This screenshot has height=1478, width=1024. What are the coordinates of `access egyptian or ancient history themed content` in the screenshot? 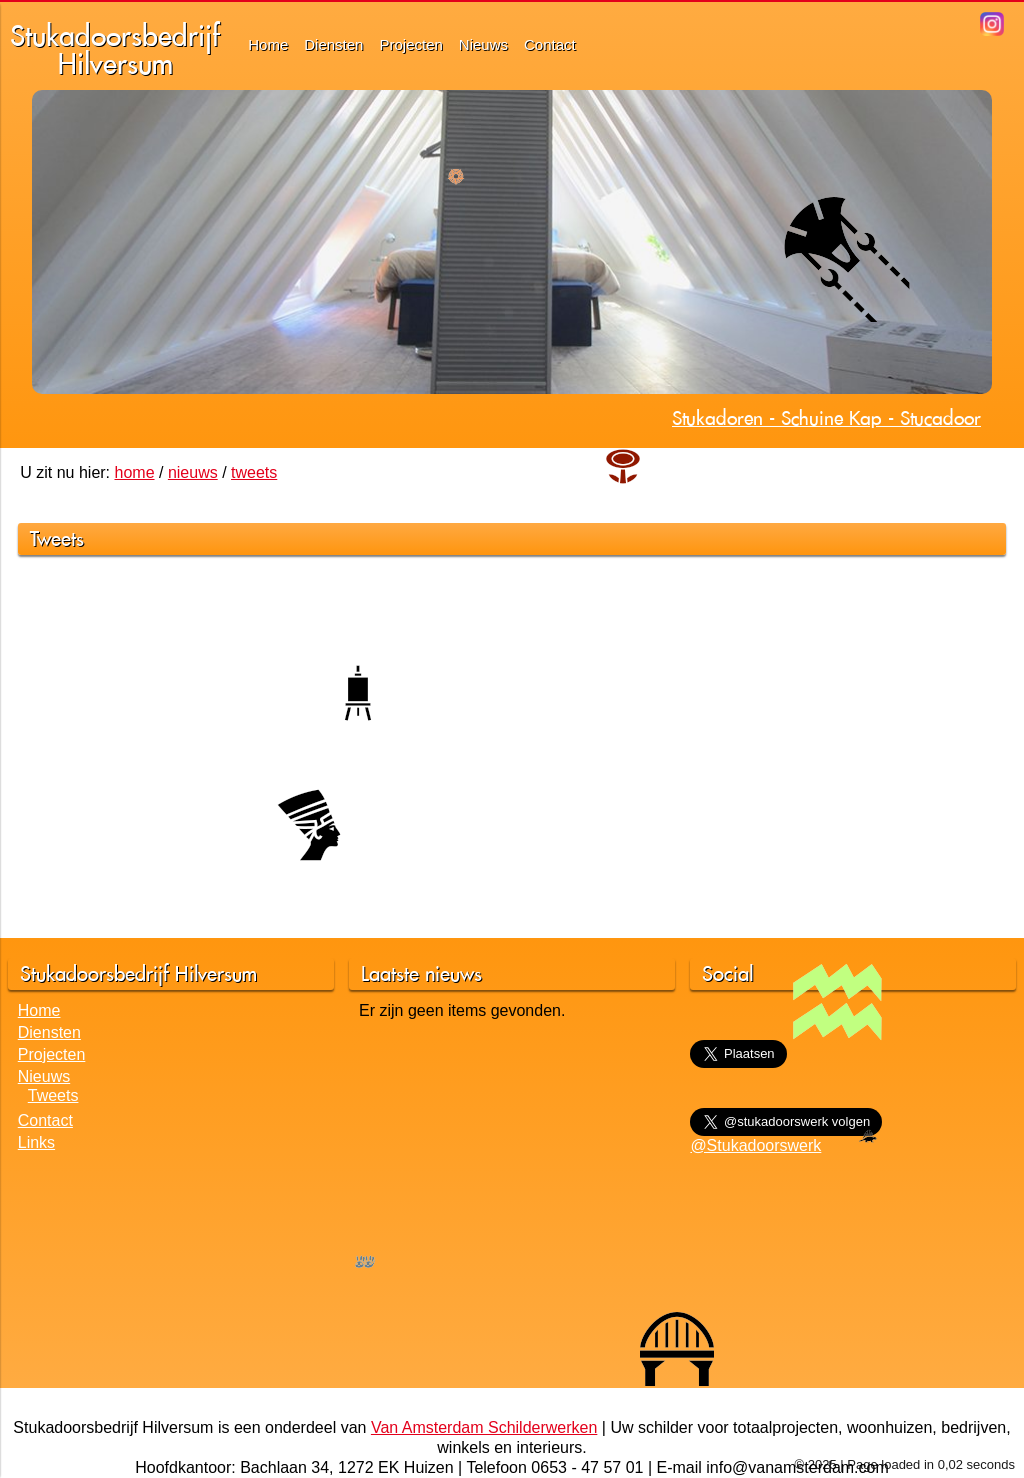 It's located at (309, 825).